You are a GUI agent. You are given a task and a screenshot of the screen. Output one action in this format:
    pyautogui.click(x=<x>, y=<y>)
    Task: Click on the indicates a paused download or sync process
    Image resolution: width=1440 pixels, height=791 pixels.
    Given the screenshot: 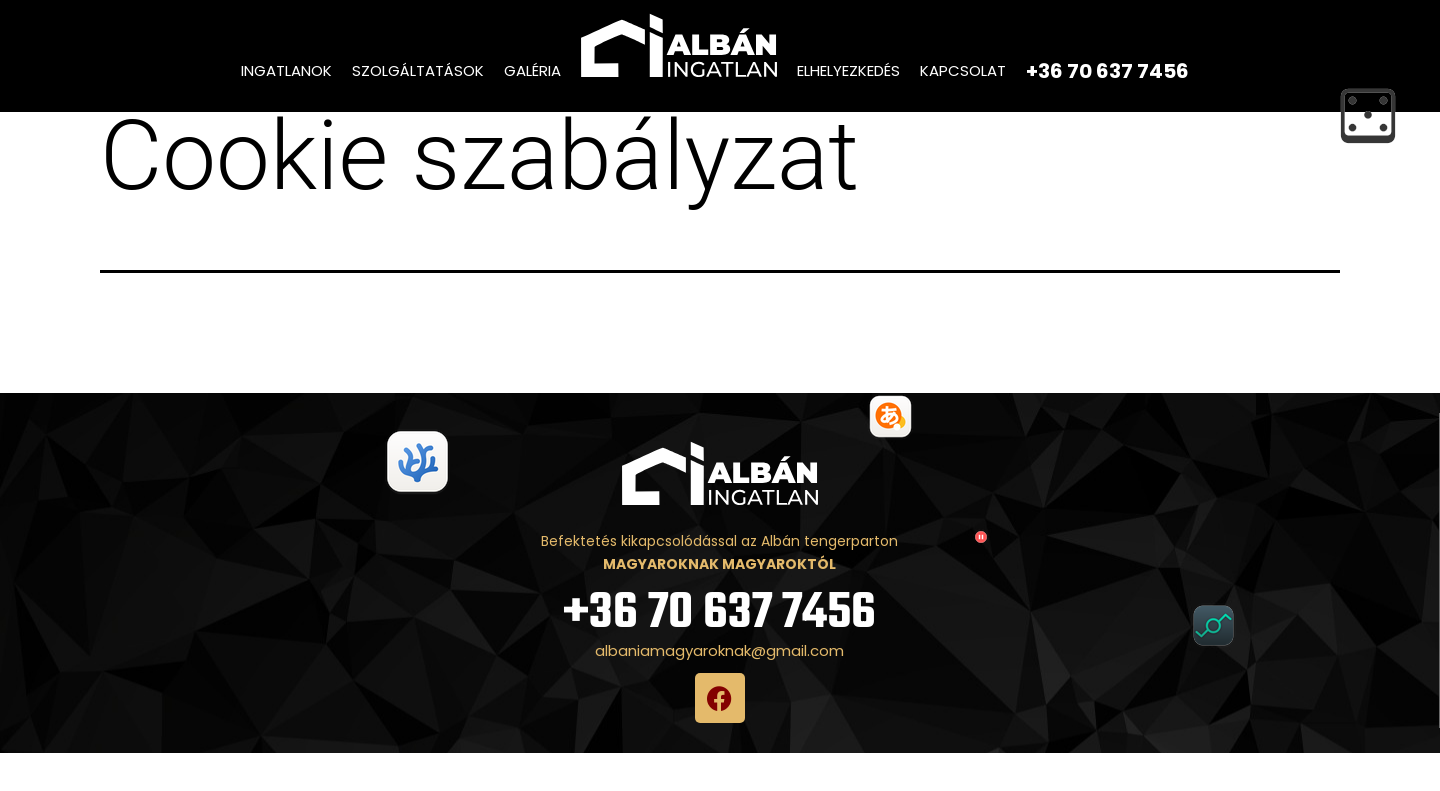 What is the action you would take?
    pyautogui.click(x=981, y=537)
    